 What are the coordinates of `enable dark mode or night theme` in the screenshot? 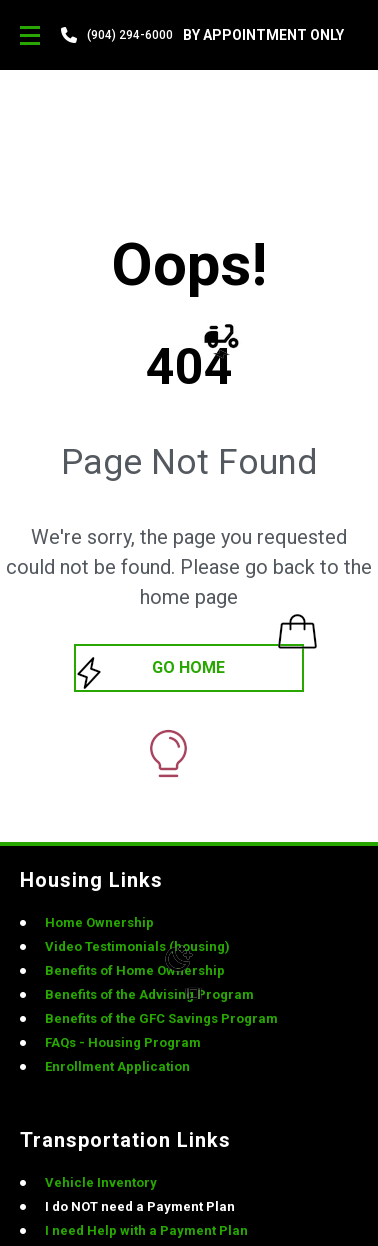 It's located at (178, 959).